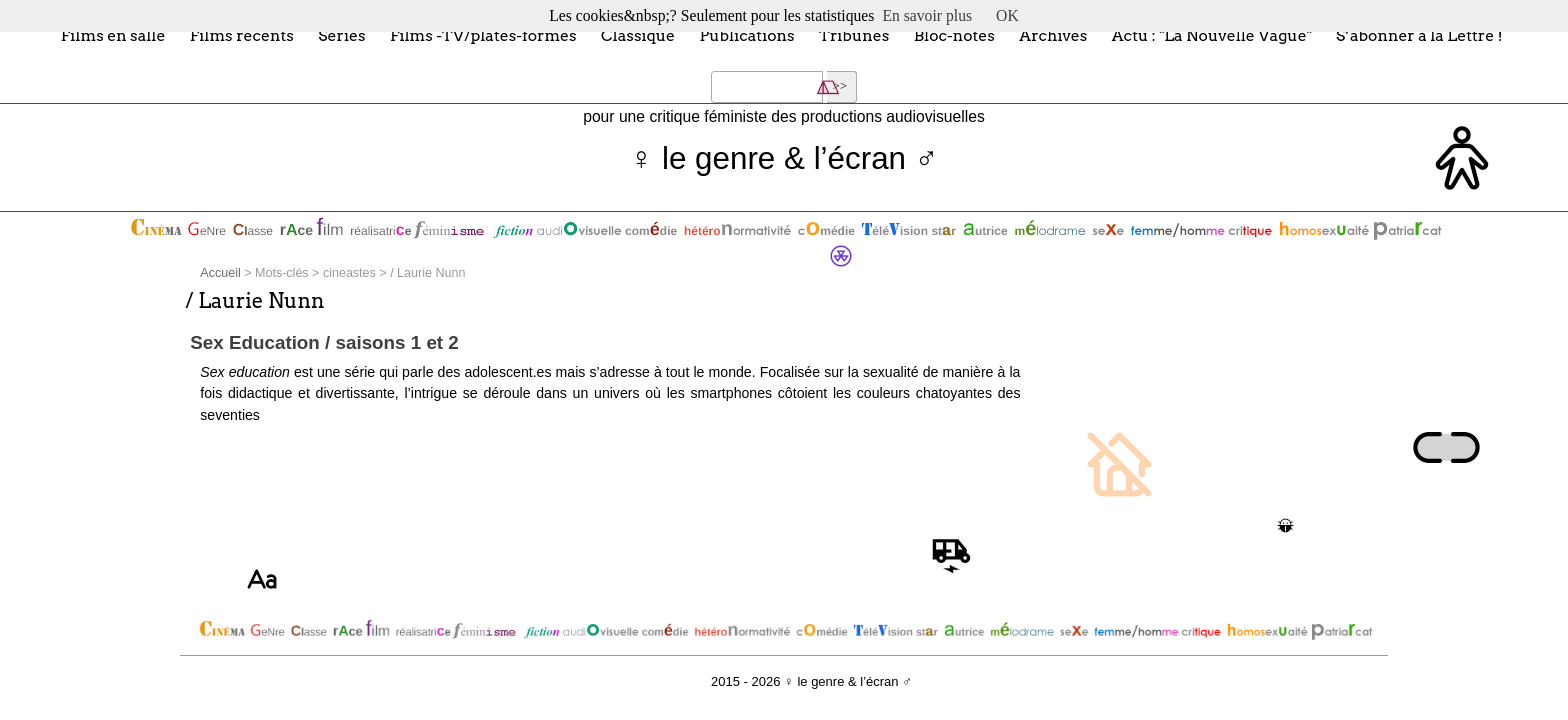 This screenshot has height=720, width=1568. I want to click on select electric rickshaw as transport option, so click(951, 554).